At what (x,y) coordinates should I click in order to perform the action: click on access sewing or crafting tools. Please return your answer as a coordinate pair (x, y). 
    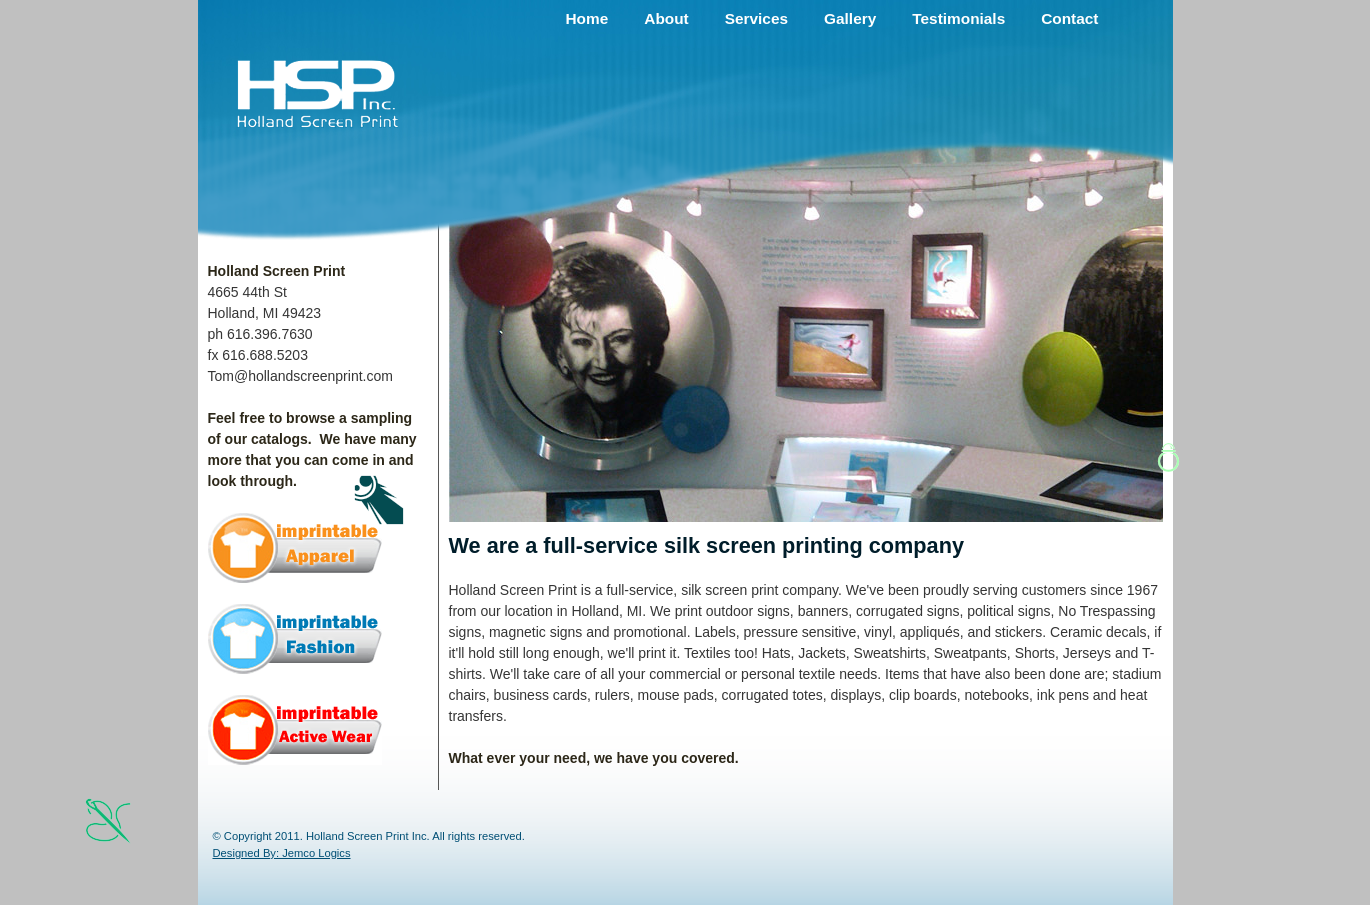
    Looking at the image, I should click on (108, 821).